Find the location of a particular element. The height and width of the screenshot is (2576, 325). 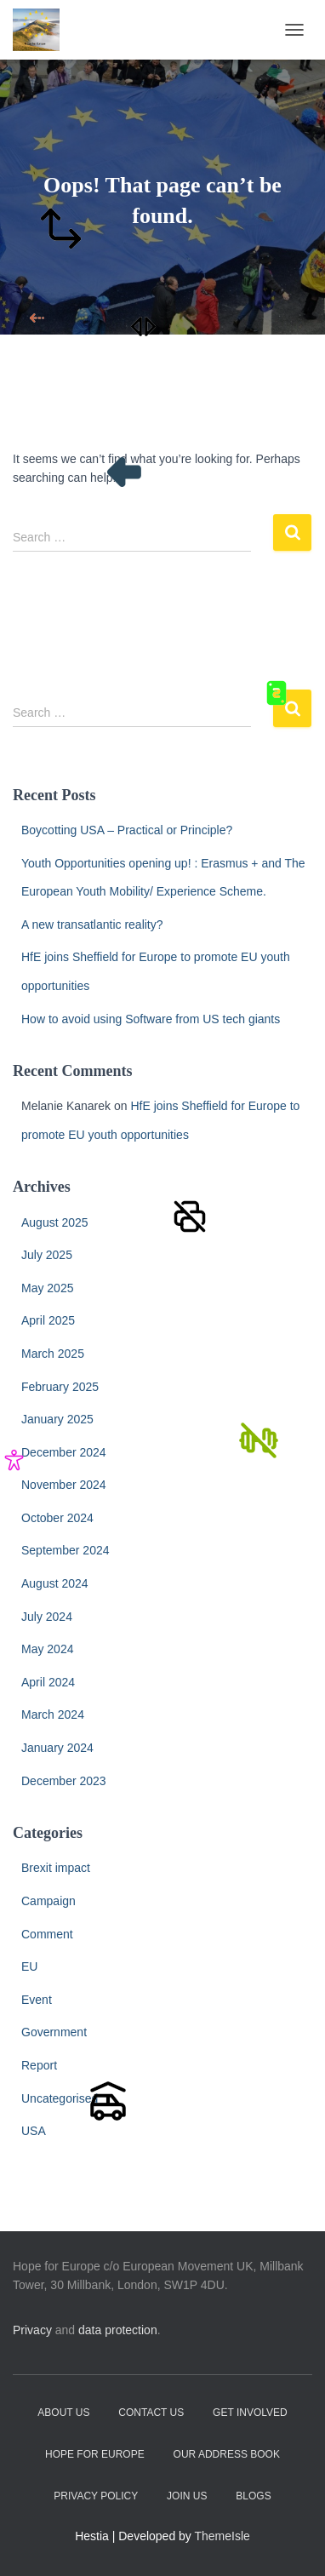

accessibility settings or features is located at coordinates (14, 1460).